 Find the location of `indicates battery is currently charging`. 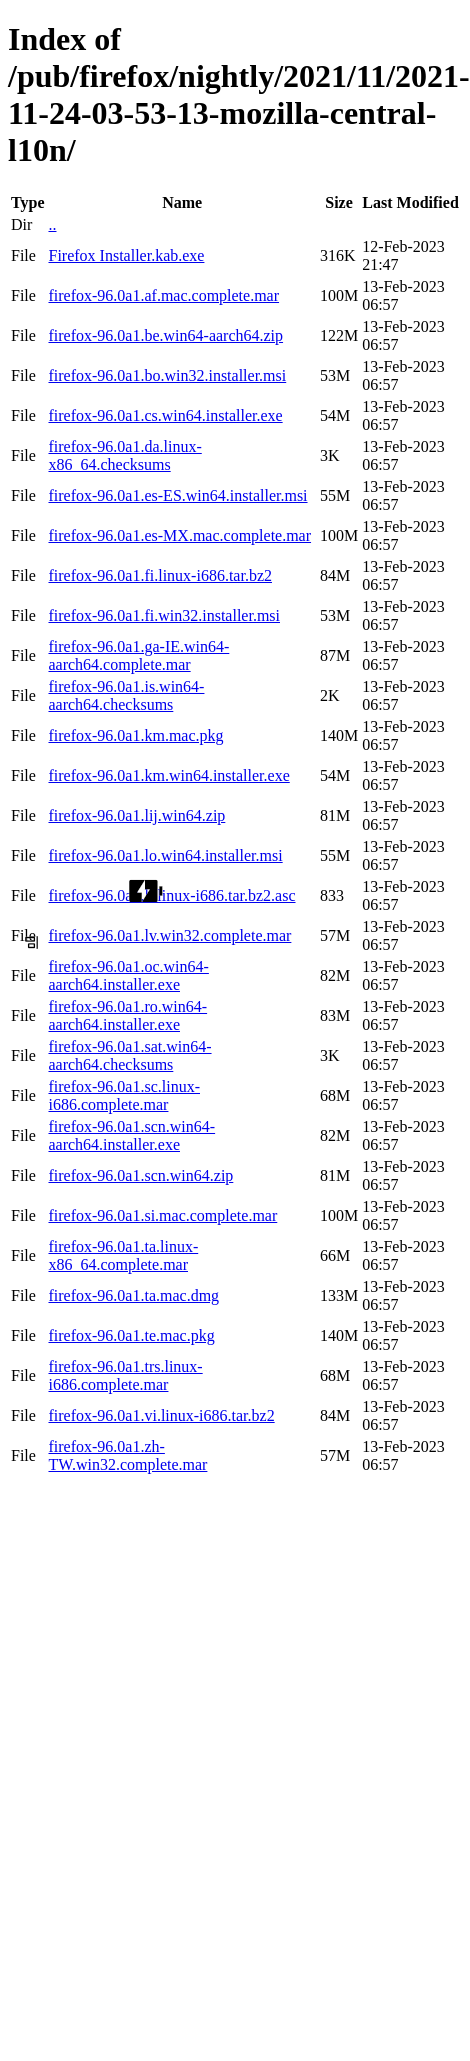

indicates battery is currently charging is located at coordinates (145, 891).